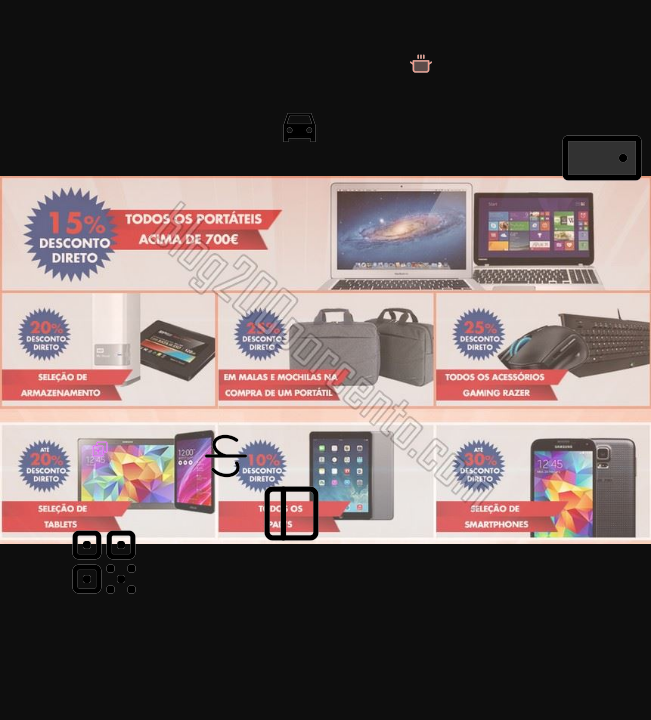  What do you see at coordinates (602, 158) in the screenshot?
I see `access local storage or disk drive` at bounding box center [602, 158].